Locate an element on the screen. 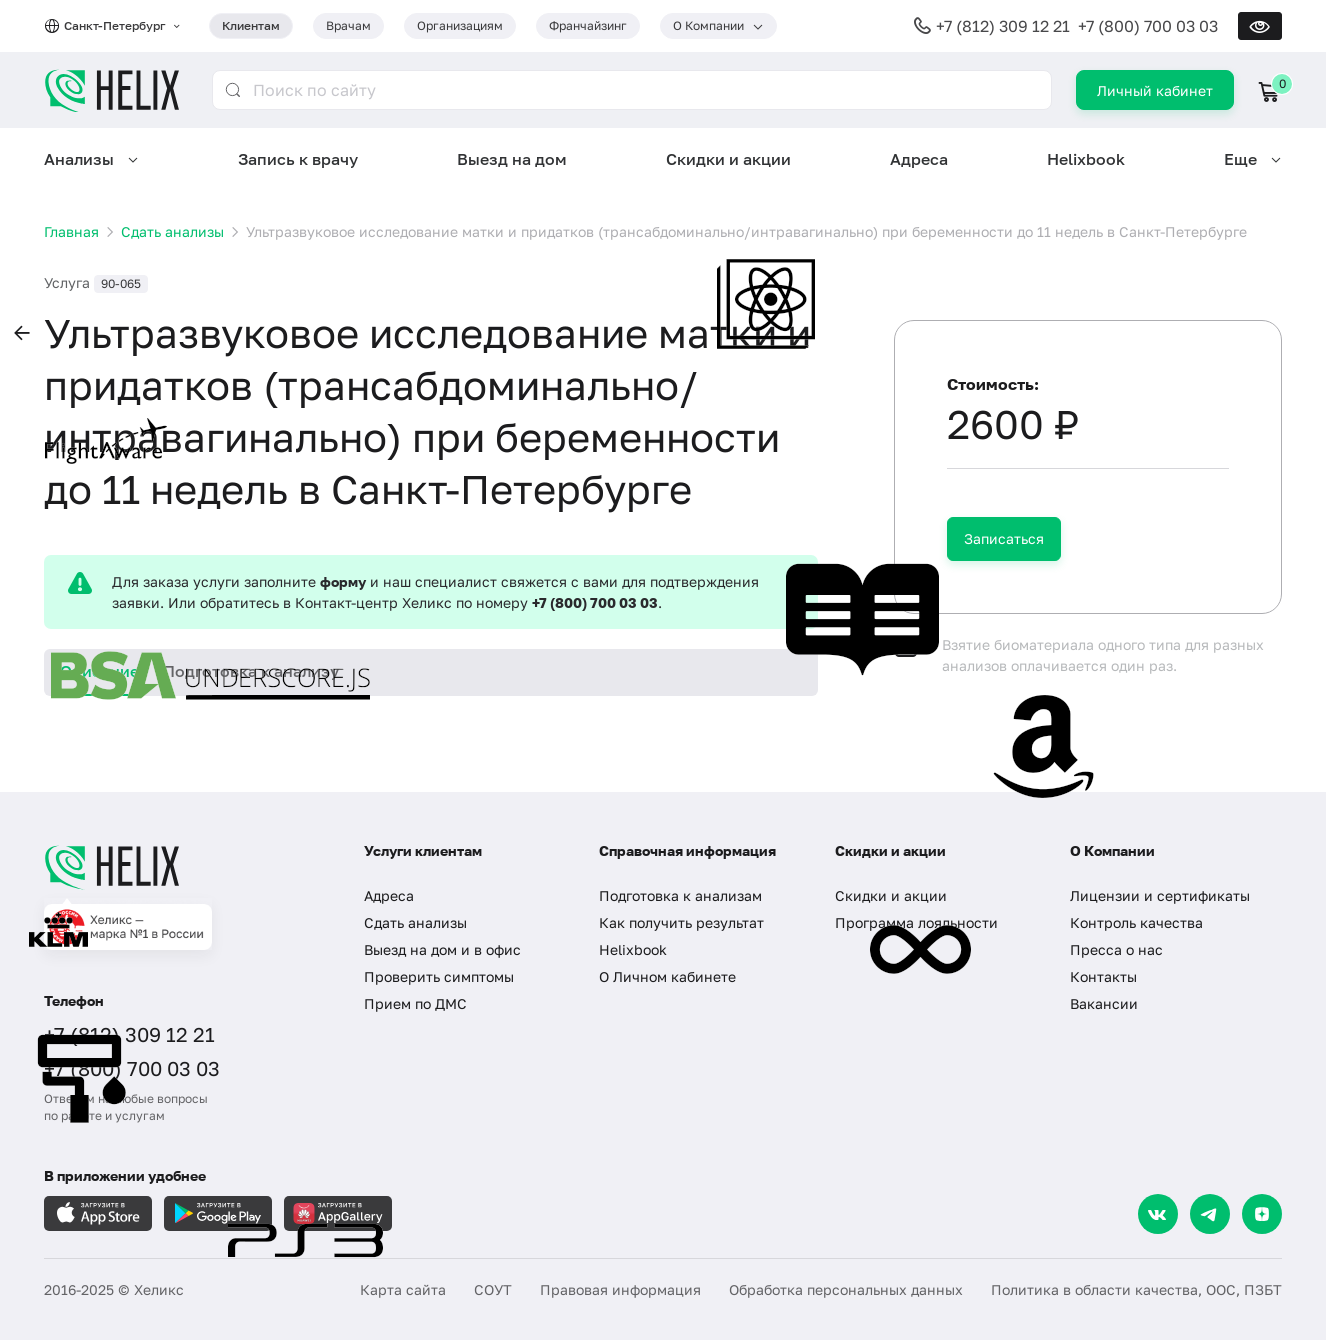 The width and height of the screenshot is (1326, 1340). PlayStation 3 brand logo is located at coordinates (305, 1240).